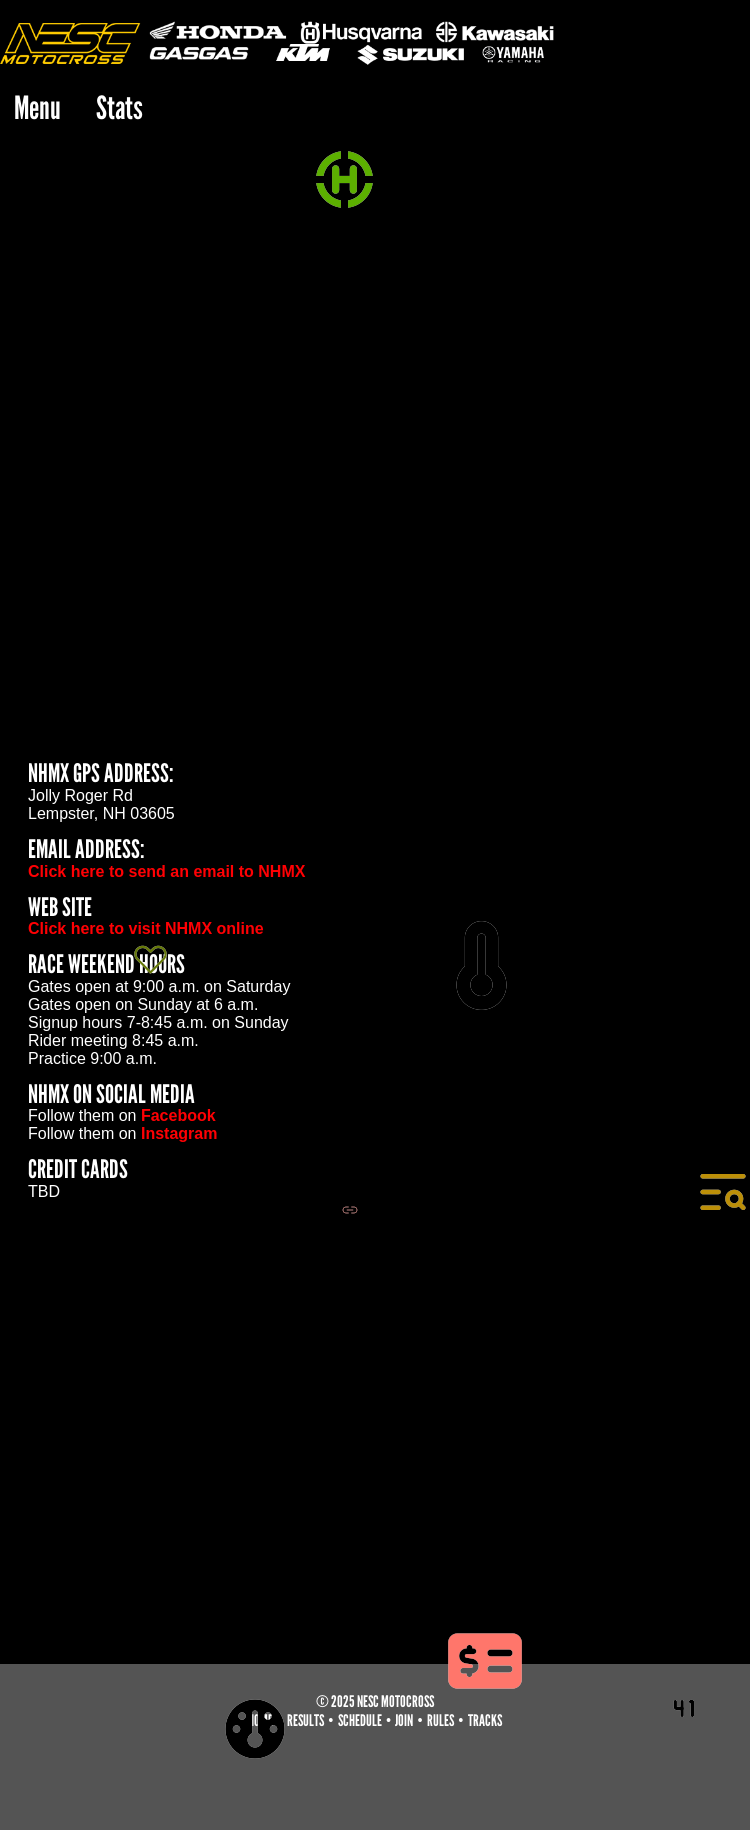  I want to click on view dashboard or control panel, so click(255, 1729).